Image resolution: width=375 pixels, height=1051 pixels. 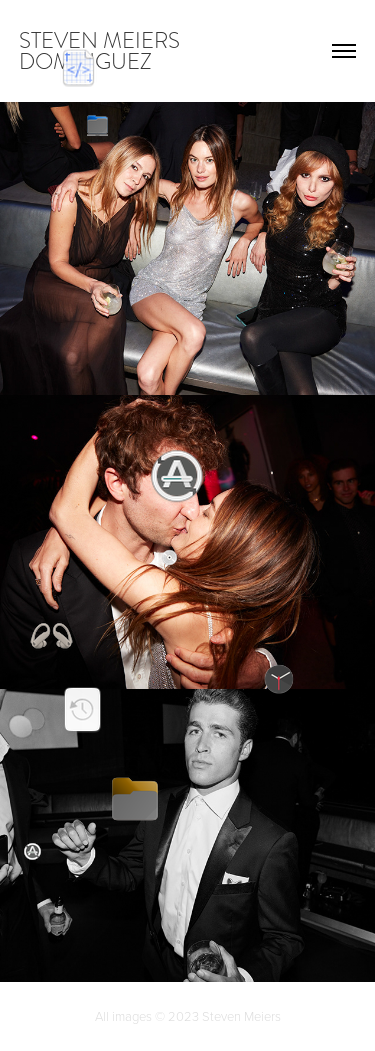 I want to click on access a remote or network folder, so click(x=97, y=125).